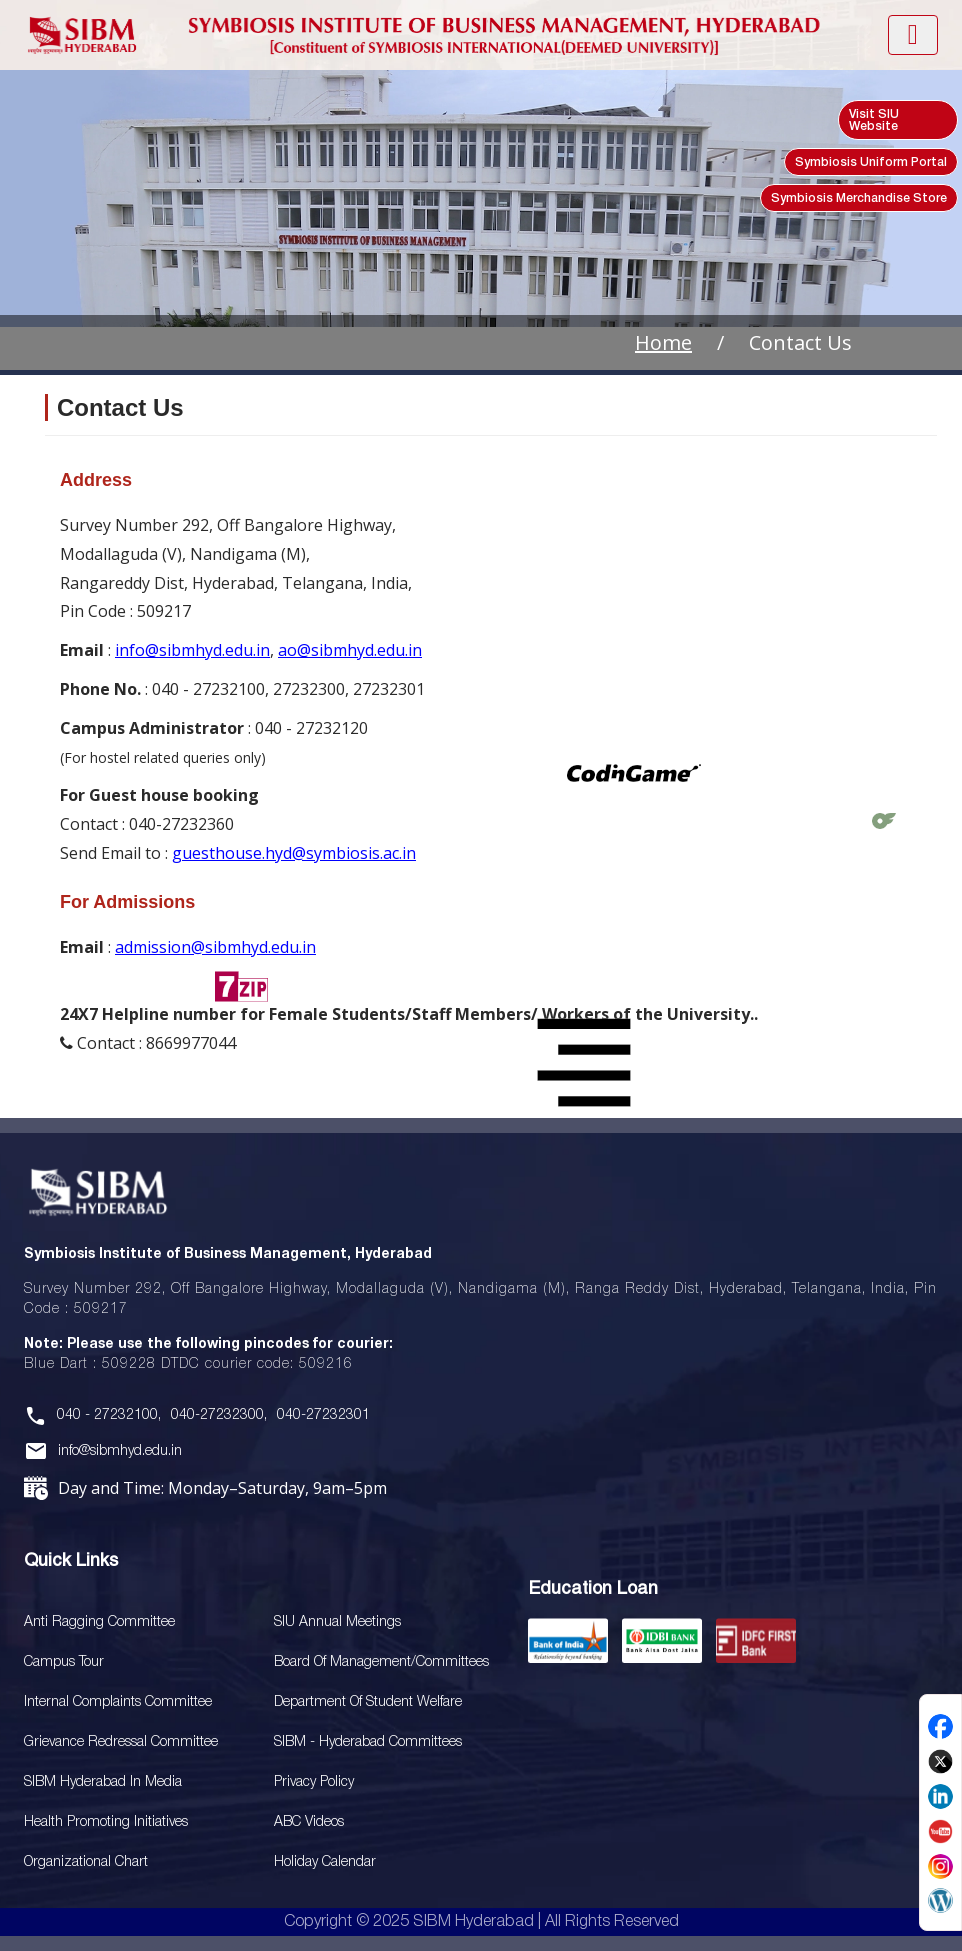 The width and height of the screenshot is (962, 1951). I want to click on 7-Zip file compression software logo, so click(241, 986).